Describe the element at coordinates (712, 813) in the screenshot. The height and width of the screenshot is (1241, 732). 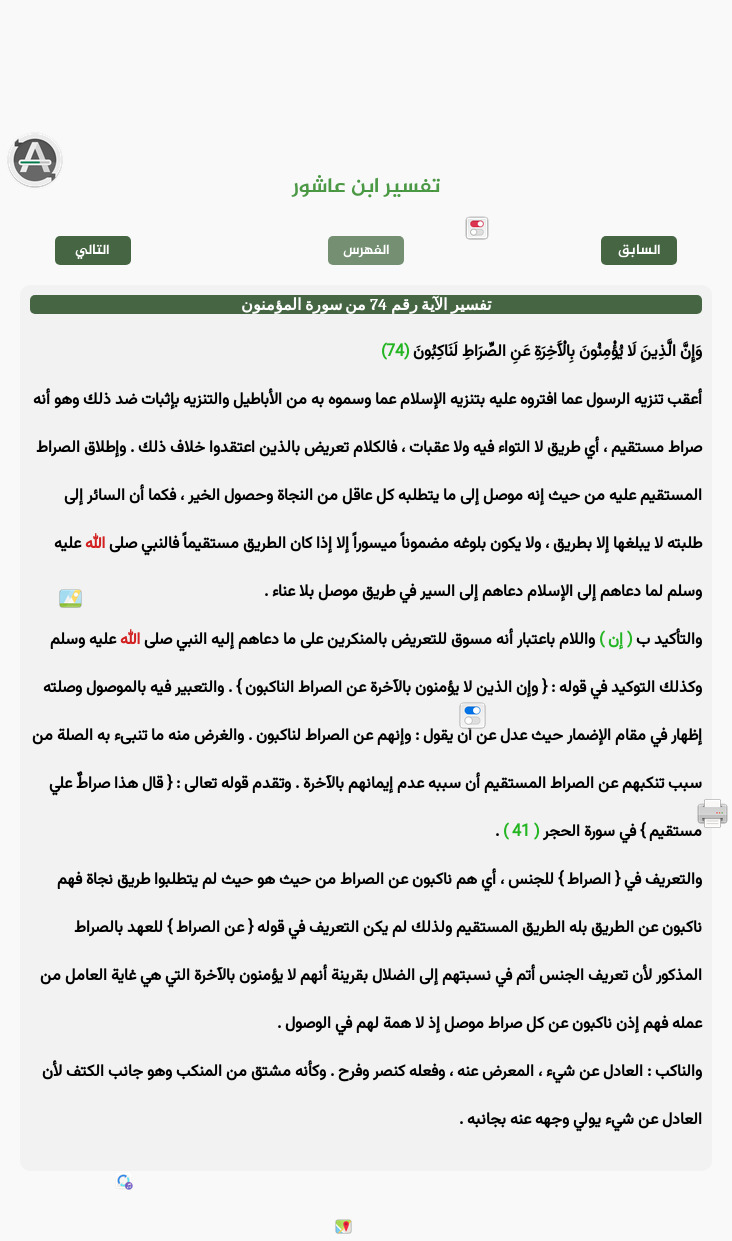
I see `print the current file or document` at that location.